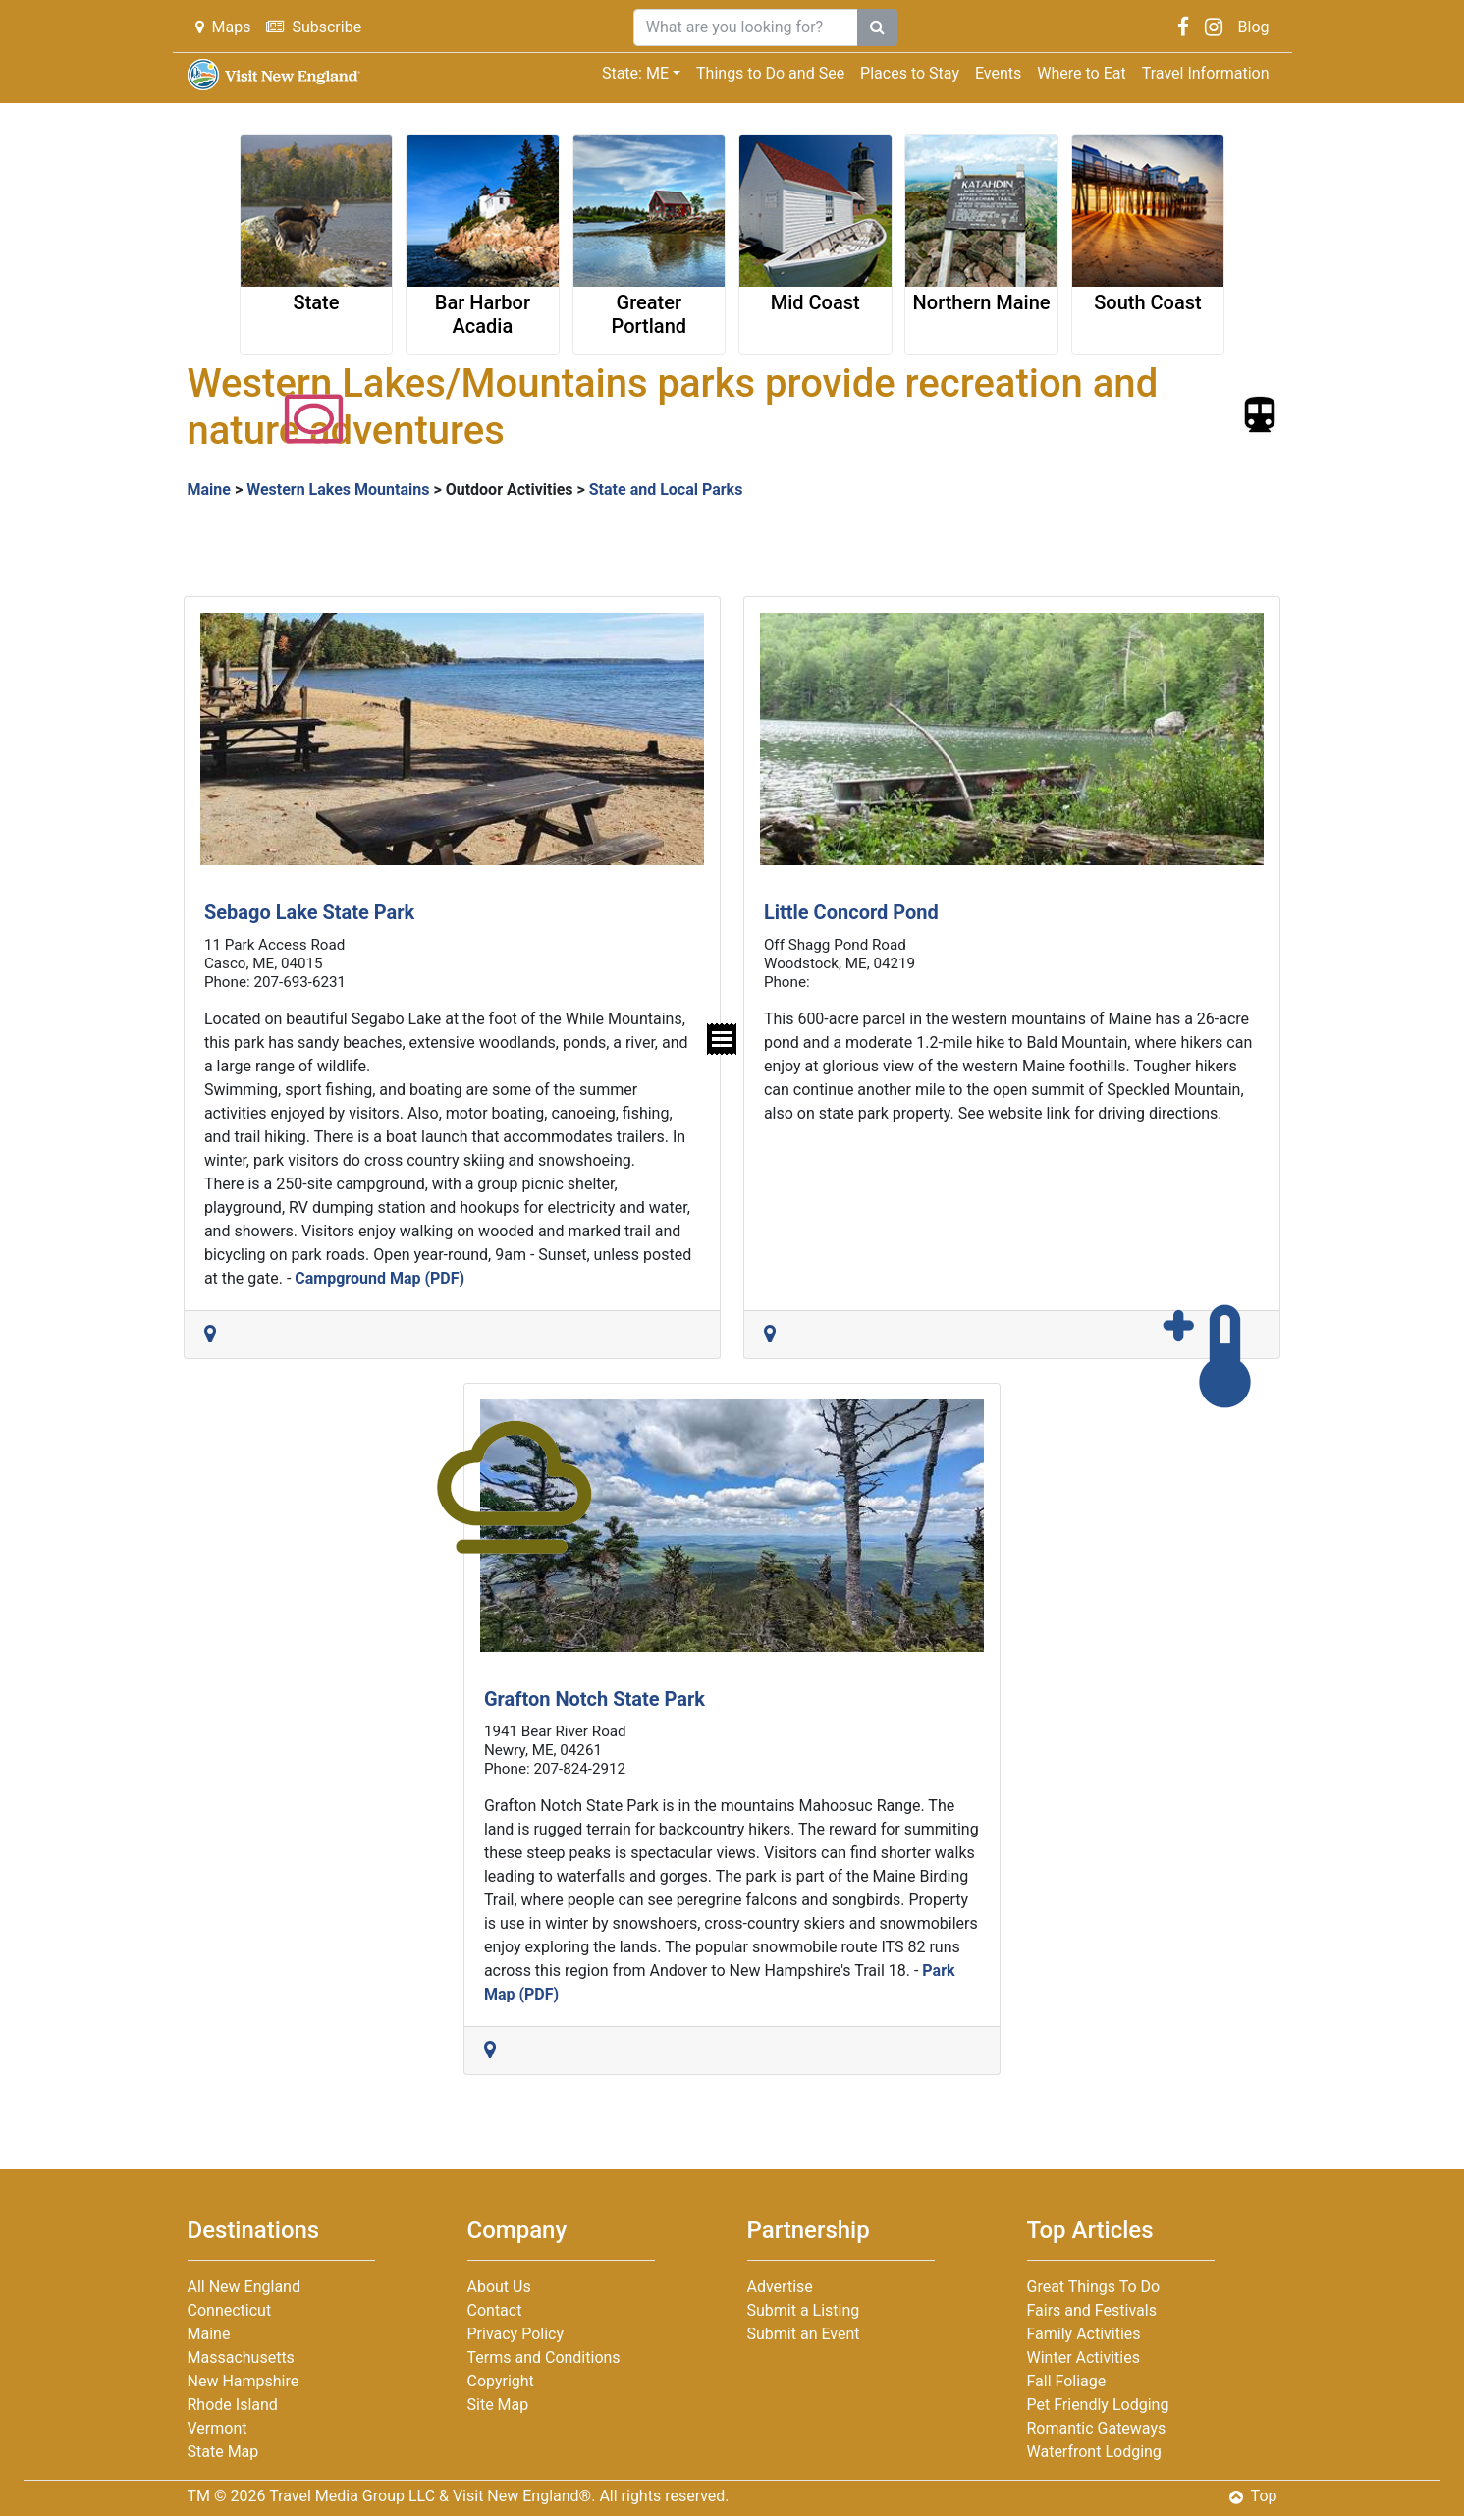  I want to click on get public transit directions, so click(1260, 415).